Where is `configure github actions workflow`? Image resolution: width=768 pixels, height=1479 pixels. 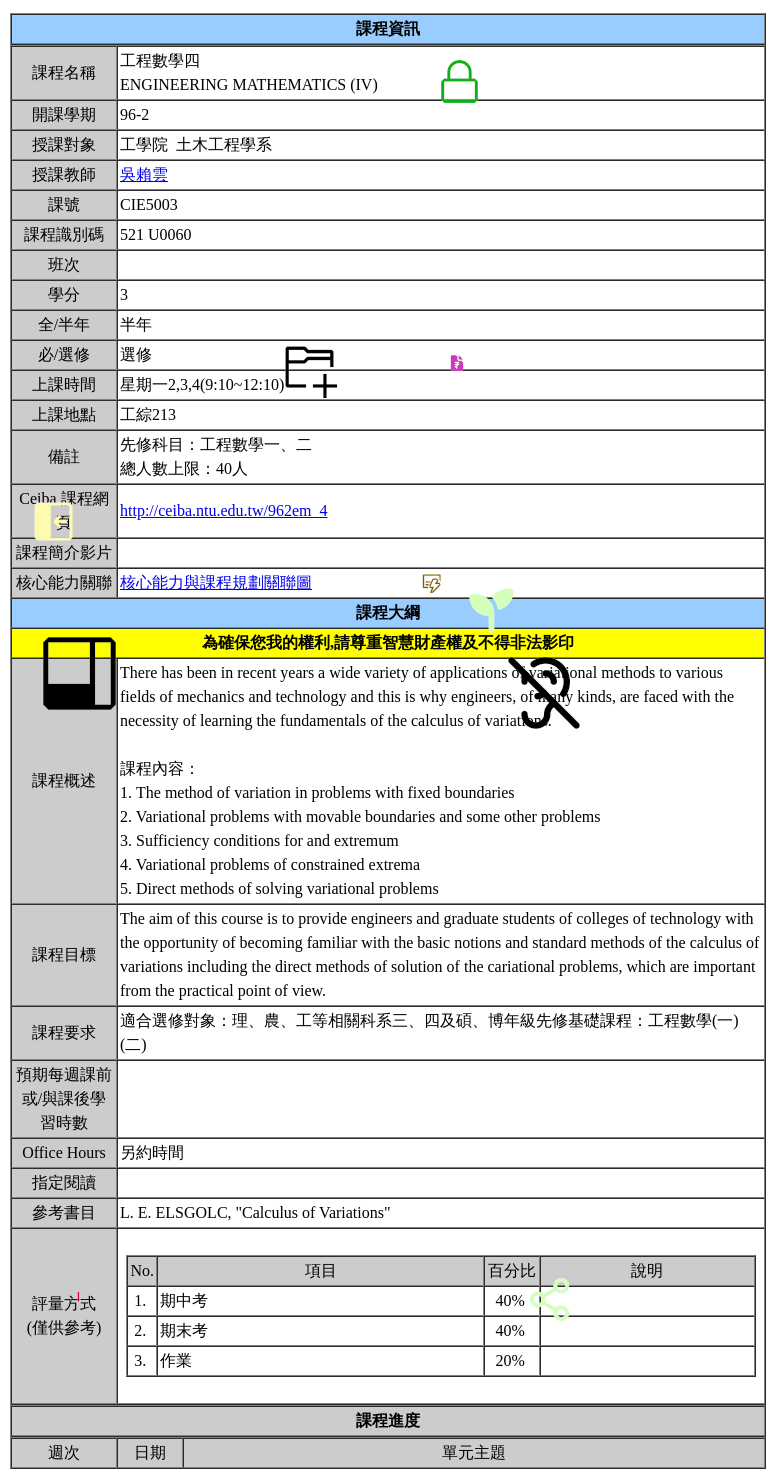 configure github actions workflow is located at coordinates (431, 584).